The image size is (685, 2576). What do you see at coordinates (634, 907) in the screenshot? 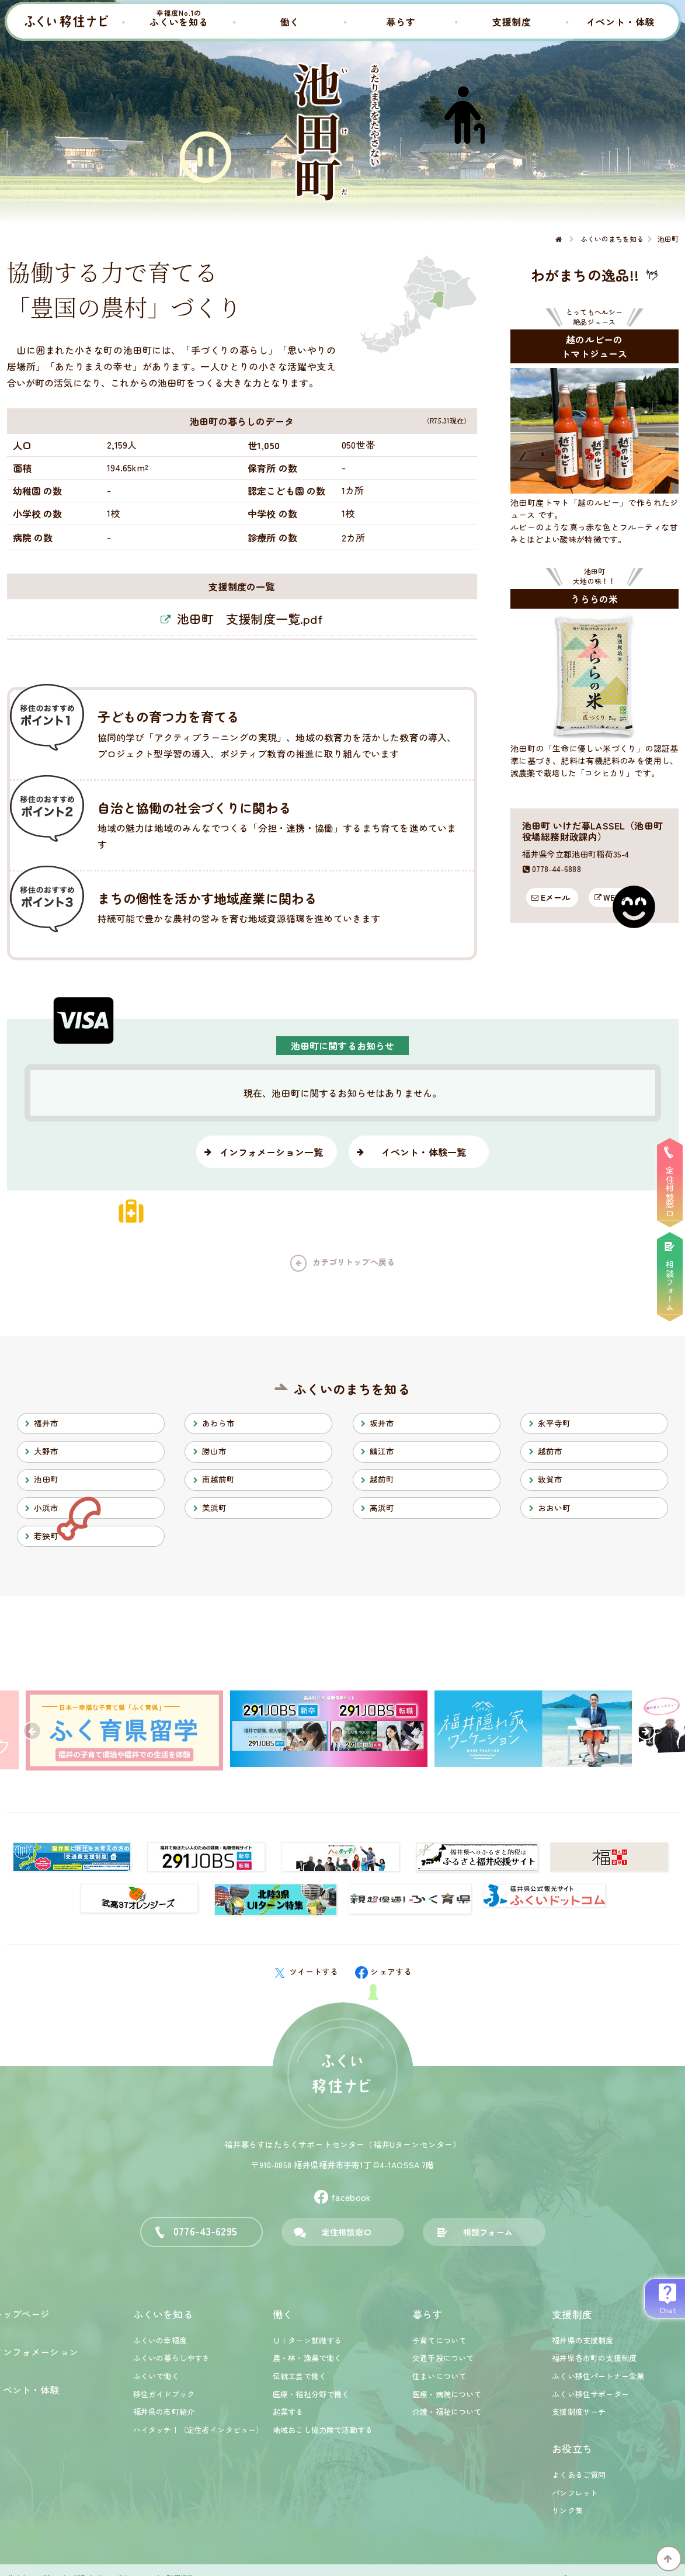
I see `add a positive reaction or emoji` at bounding box center [634, 907].